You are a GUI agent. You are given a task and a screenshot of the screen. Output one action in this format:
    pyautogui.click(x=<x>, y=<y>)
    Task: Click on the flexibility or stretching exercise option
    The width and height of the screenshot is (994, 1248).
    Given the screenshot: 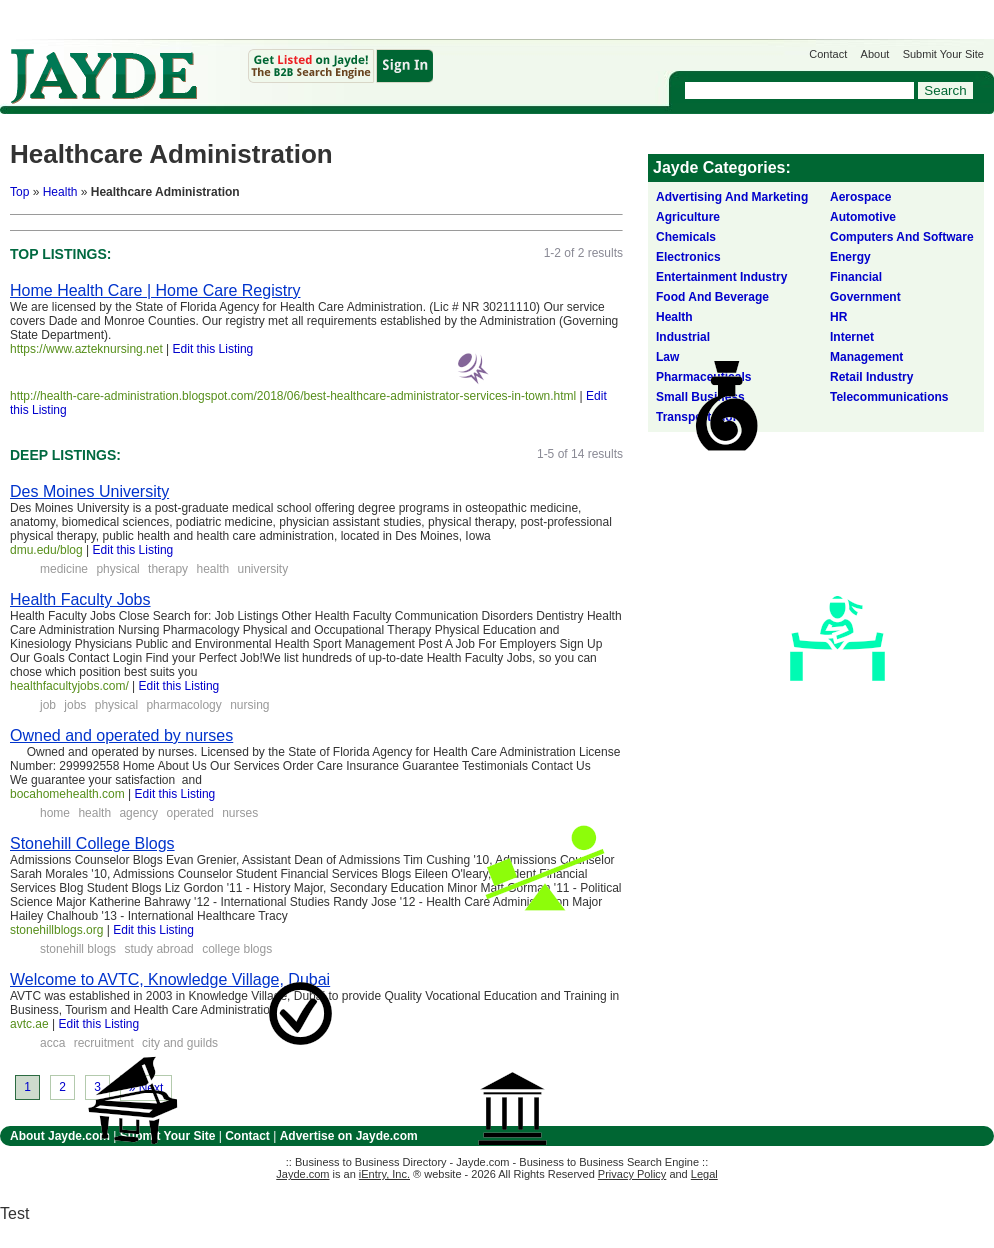 What is the action you would take?
    pyautogui.click(x=837, y=633)
    